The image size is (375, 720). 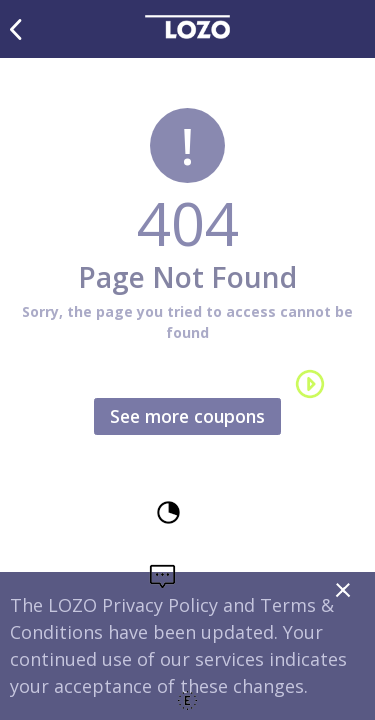 I want to click on open chat or messaging, so click(x=162, y=575).